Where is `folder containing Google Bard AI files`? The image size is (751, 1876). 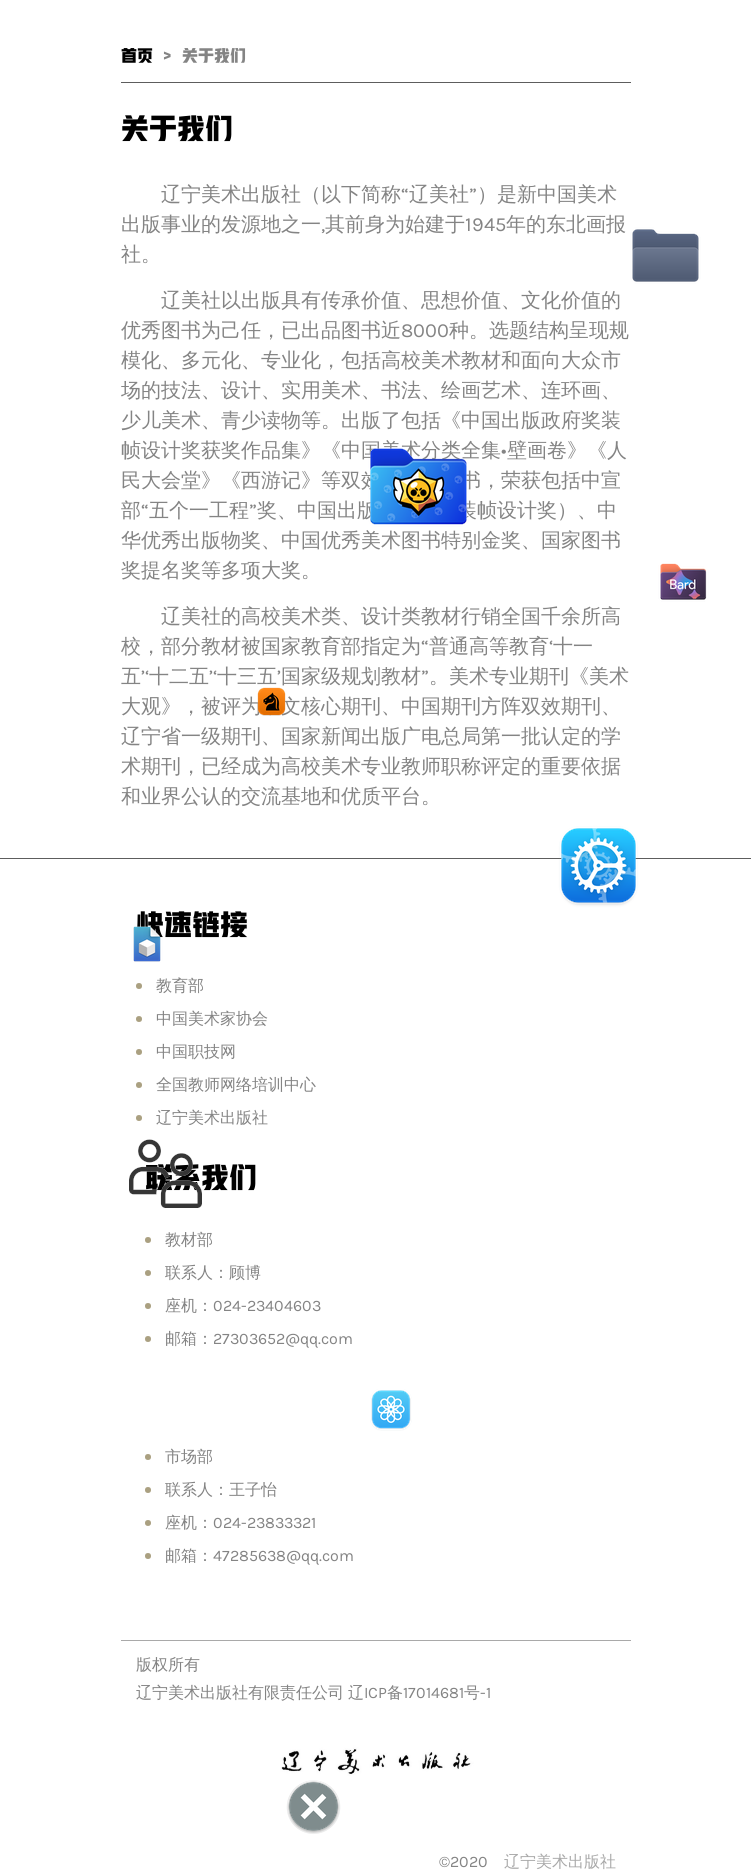 folder containing Google Bard AI files is located at coordinates (683, 583).